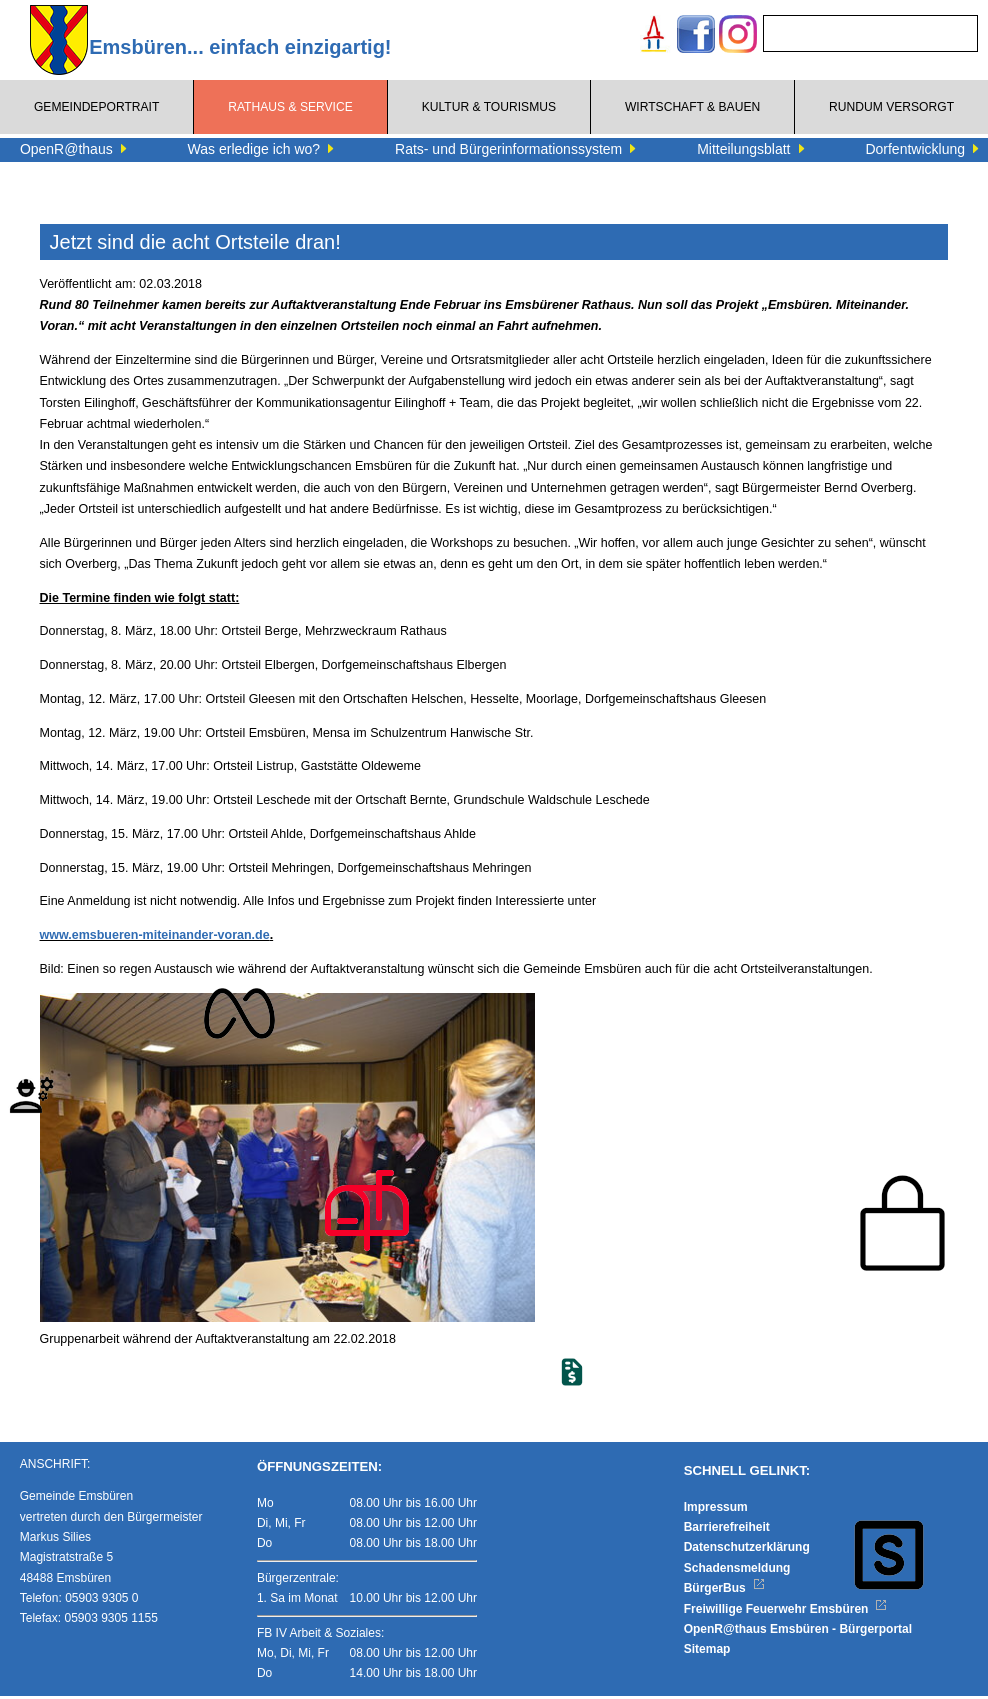 The image size is (988, 1699). I want to click on meta company logo, so click(239, 1013).